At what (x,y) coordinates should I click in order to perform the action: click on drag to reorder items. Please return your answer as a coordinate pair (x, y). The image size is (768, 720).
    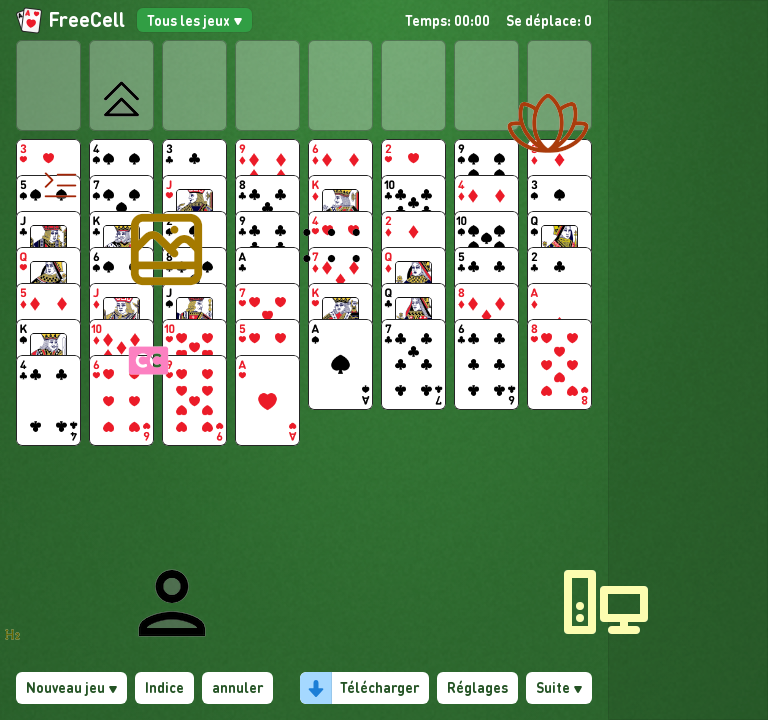
    Looking at the image, I should click on (331, 245).